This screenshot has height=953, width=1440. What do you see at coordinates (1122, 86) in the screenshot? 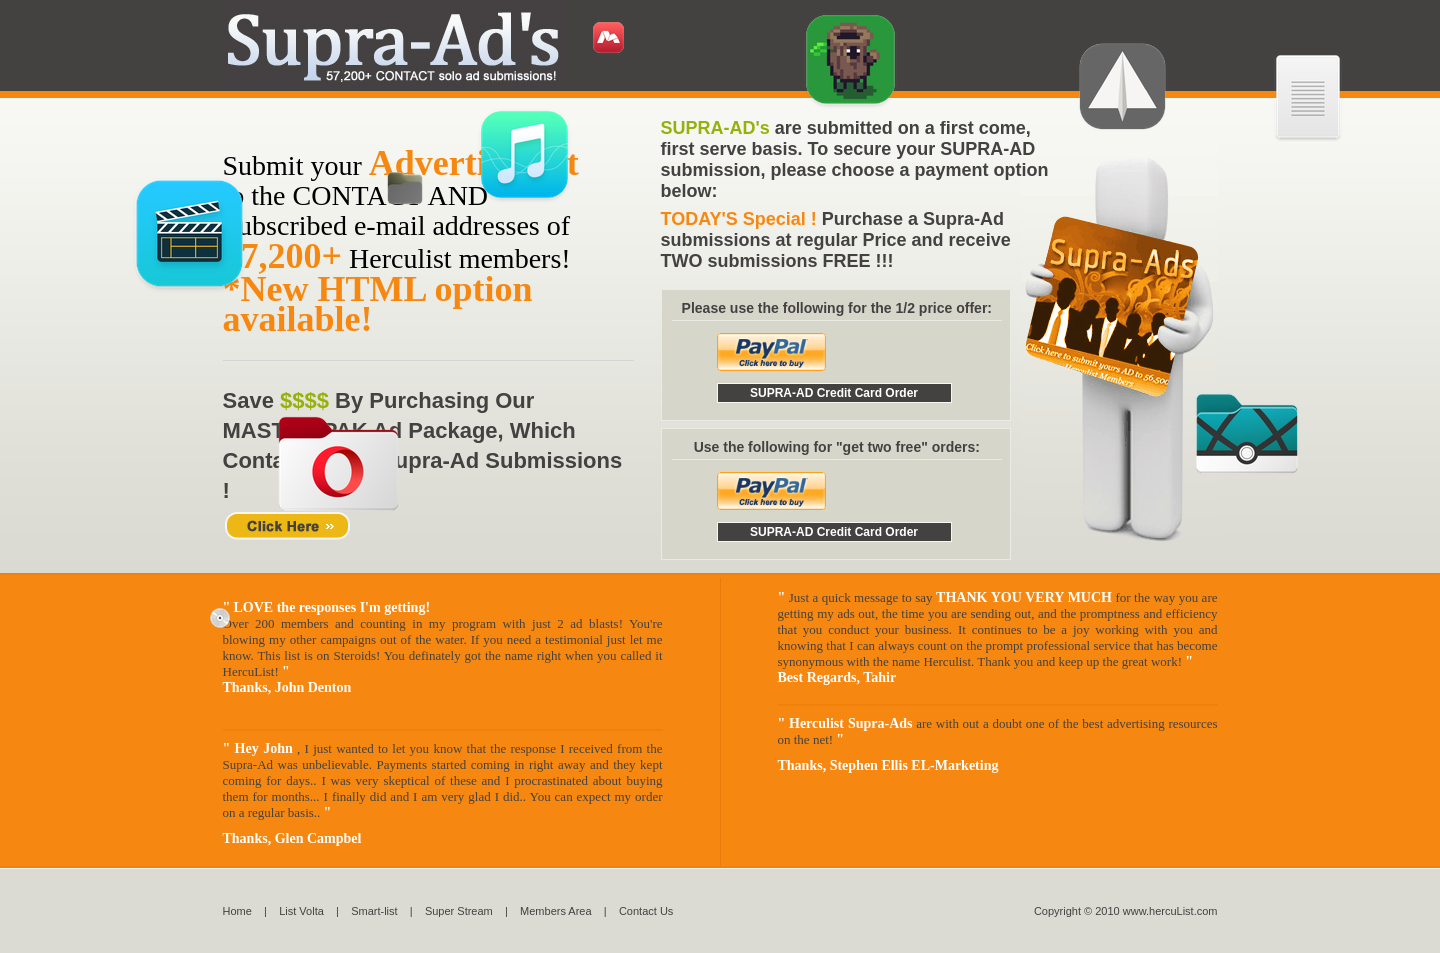
I see `send or share content` at bounding box center [1122, 86].